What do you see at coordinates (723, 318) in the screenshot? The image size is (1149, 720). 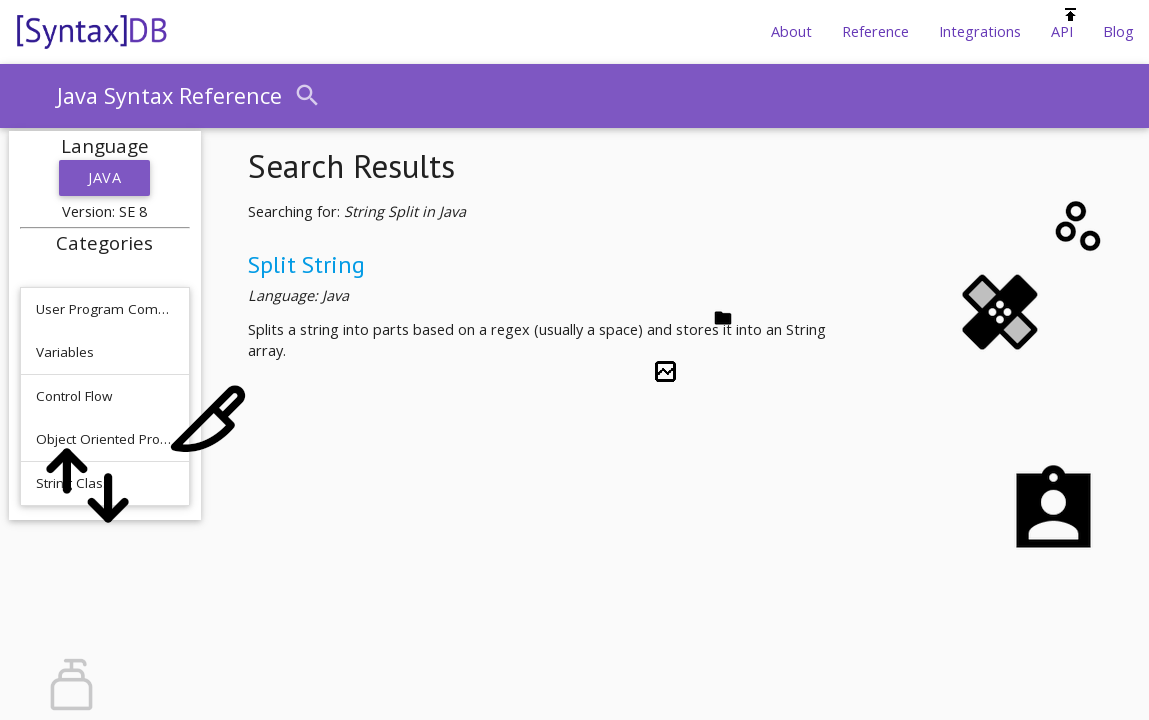 I see `access your files and documents` at bounding box center [723, 318].